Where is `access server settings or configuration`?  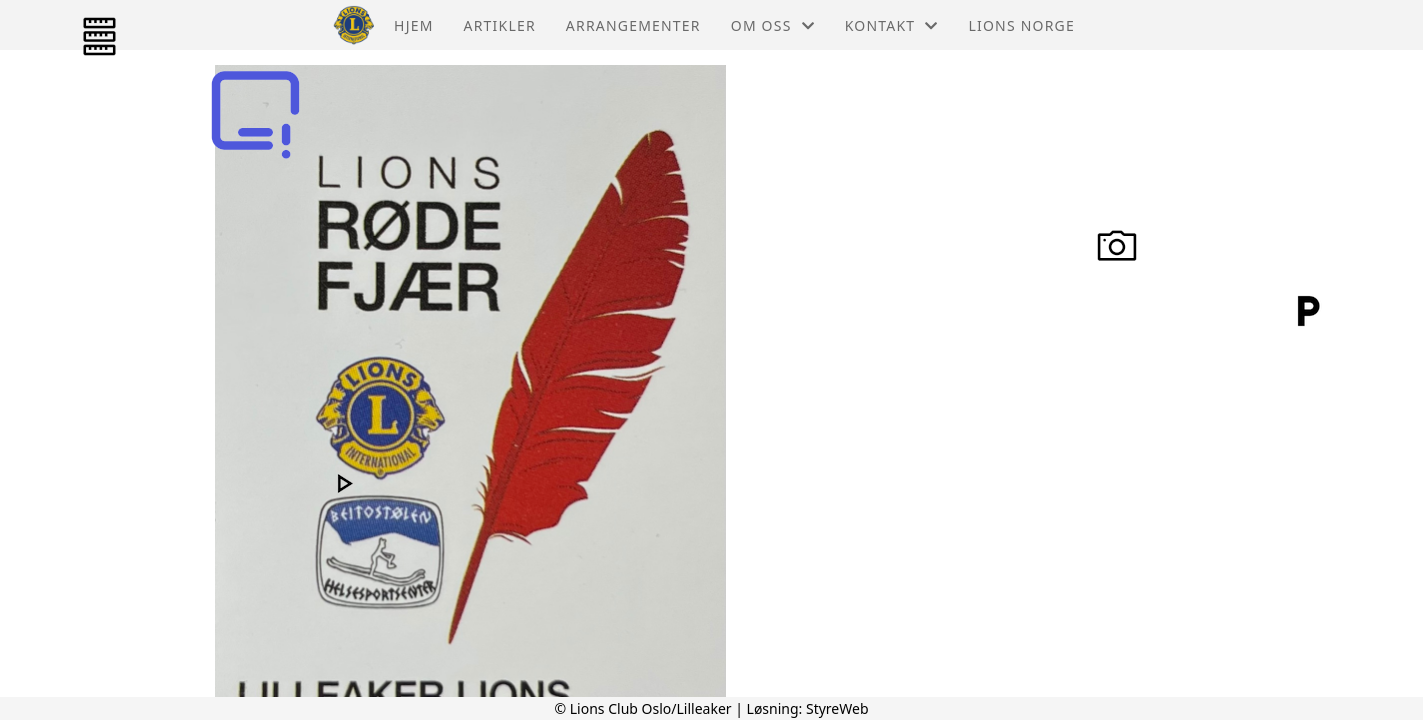
access server settings or configuration is located at coordinates (99, 36).